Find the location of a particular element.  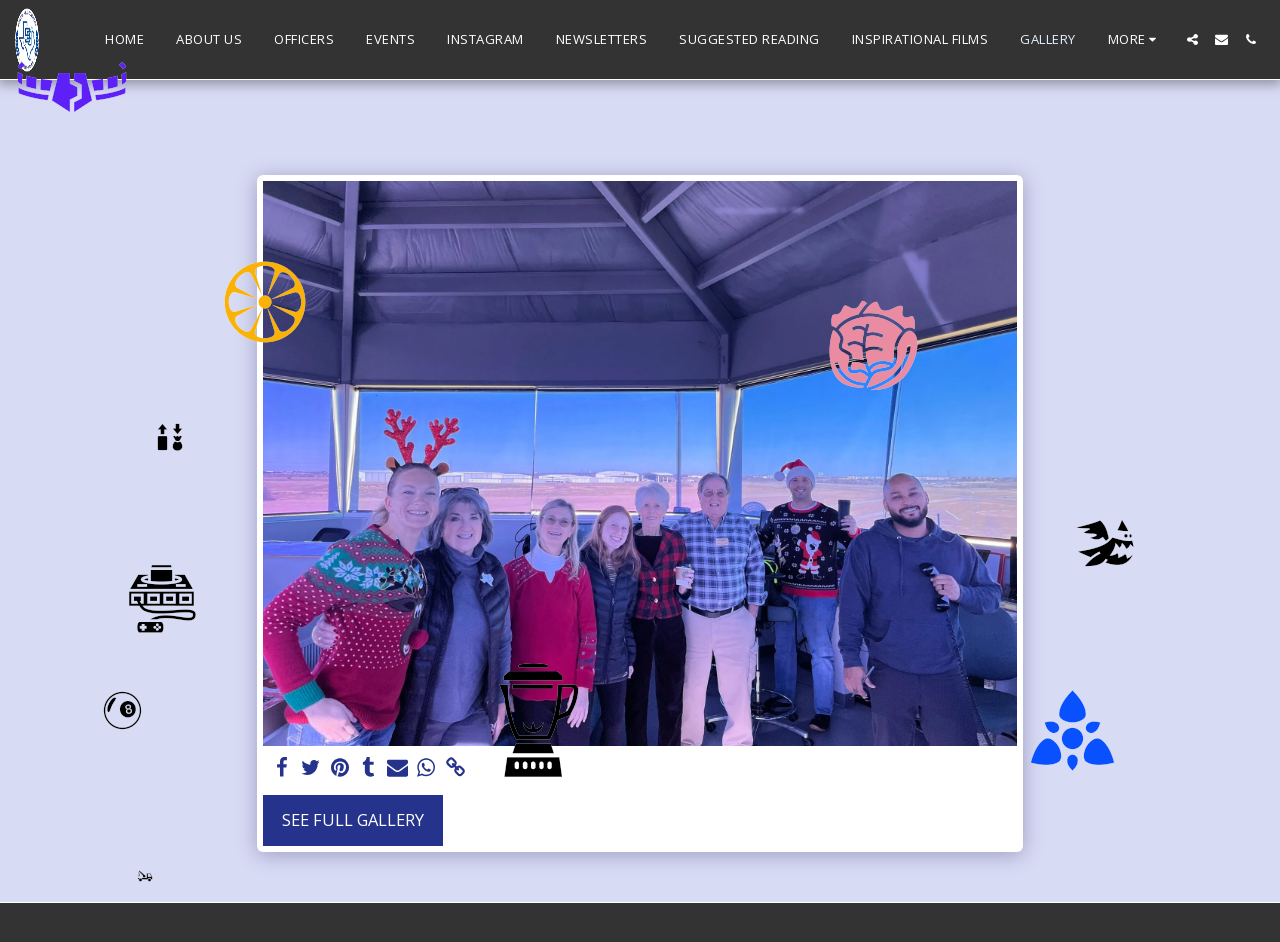

ghost character or enemy in a game interface is located at coordinates (1105, 543).